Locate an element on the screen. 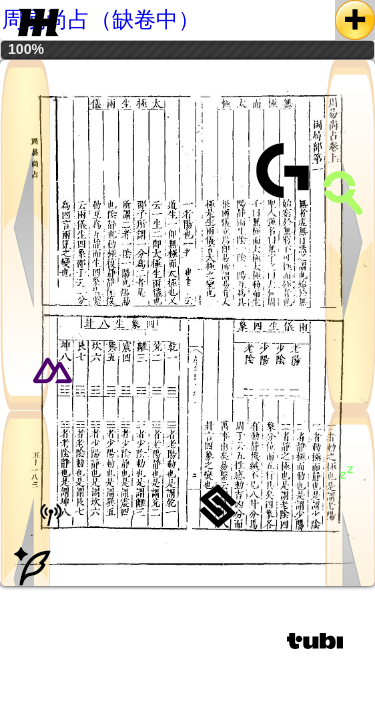 This screenshot has height=720, width=375. podcast index logo is located at coordinates (51, 515).